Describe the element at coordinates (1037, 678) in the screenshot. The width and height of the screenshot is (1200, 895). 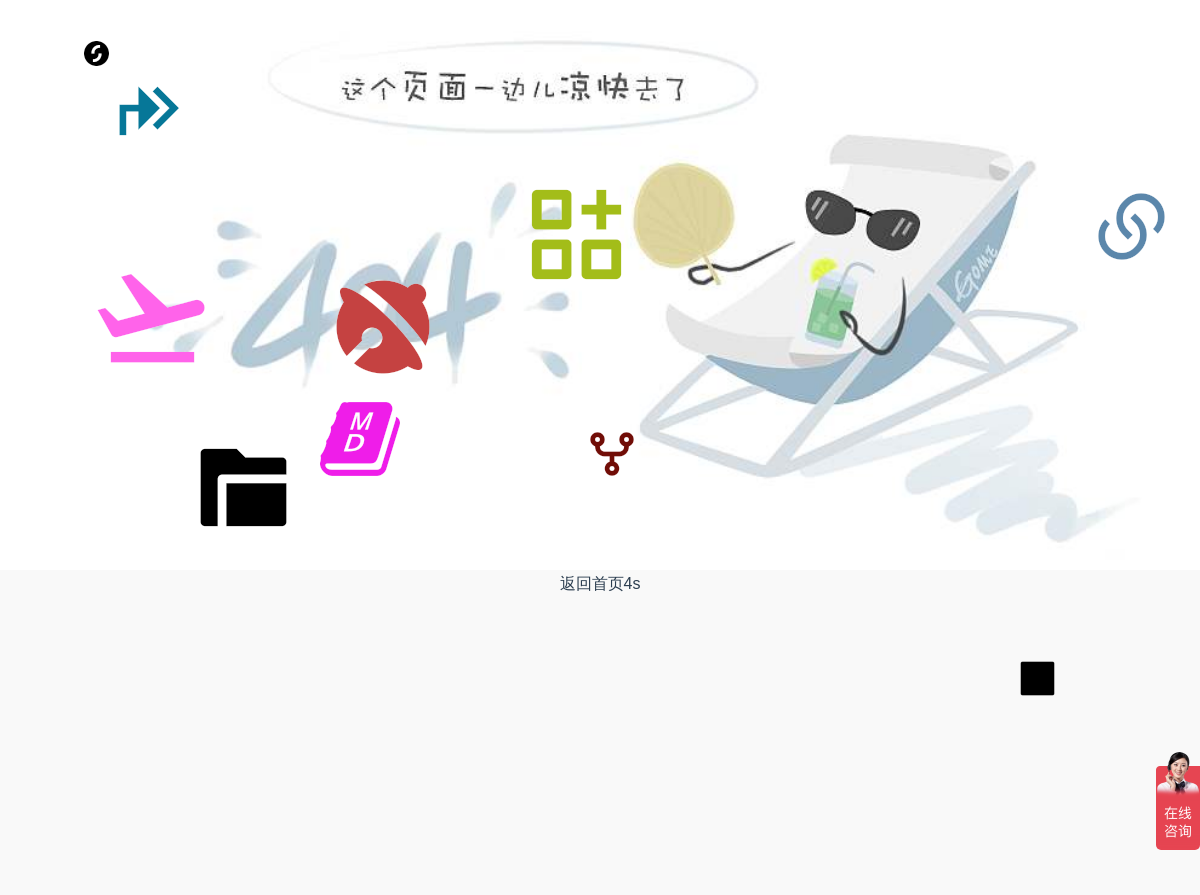
I see `stop media playback` at that location.